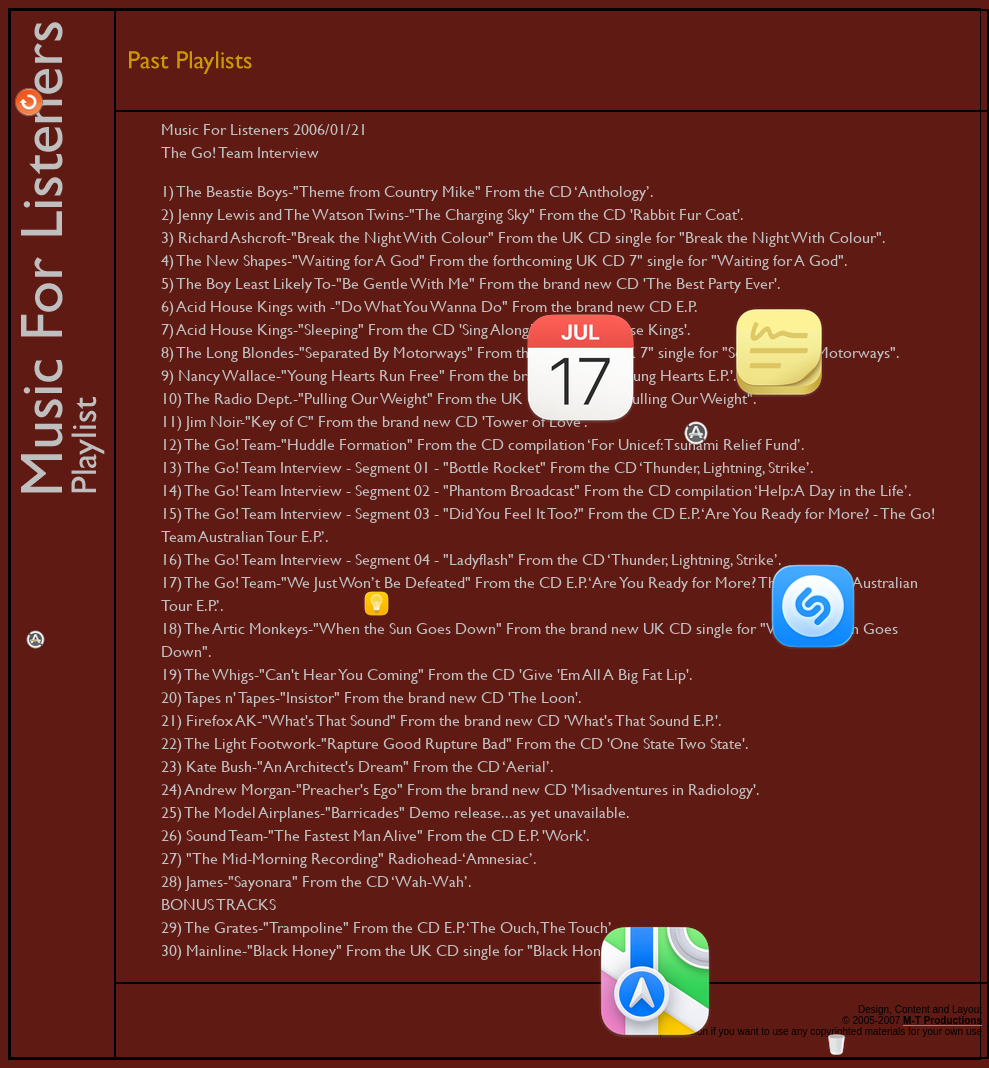  I want to click on open livepatch settings to manage kernel updates, so click(29, 102).